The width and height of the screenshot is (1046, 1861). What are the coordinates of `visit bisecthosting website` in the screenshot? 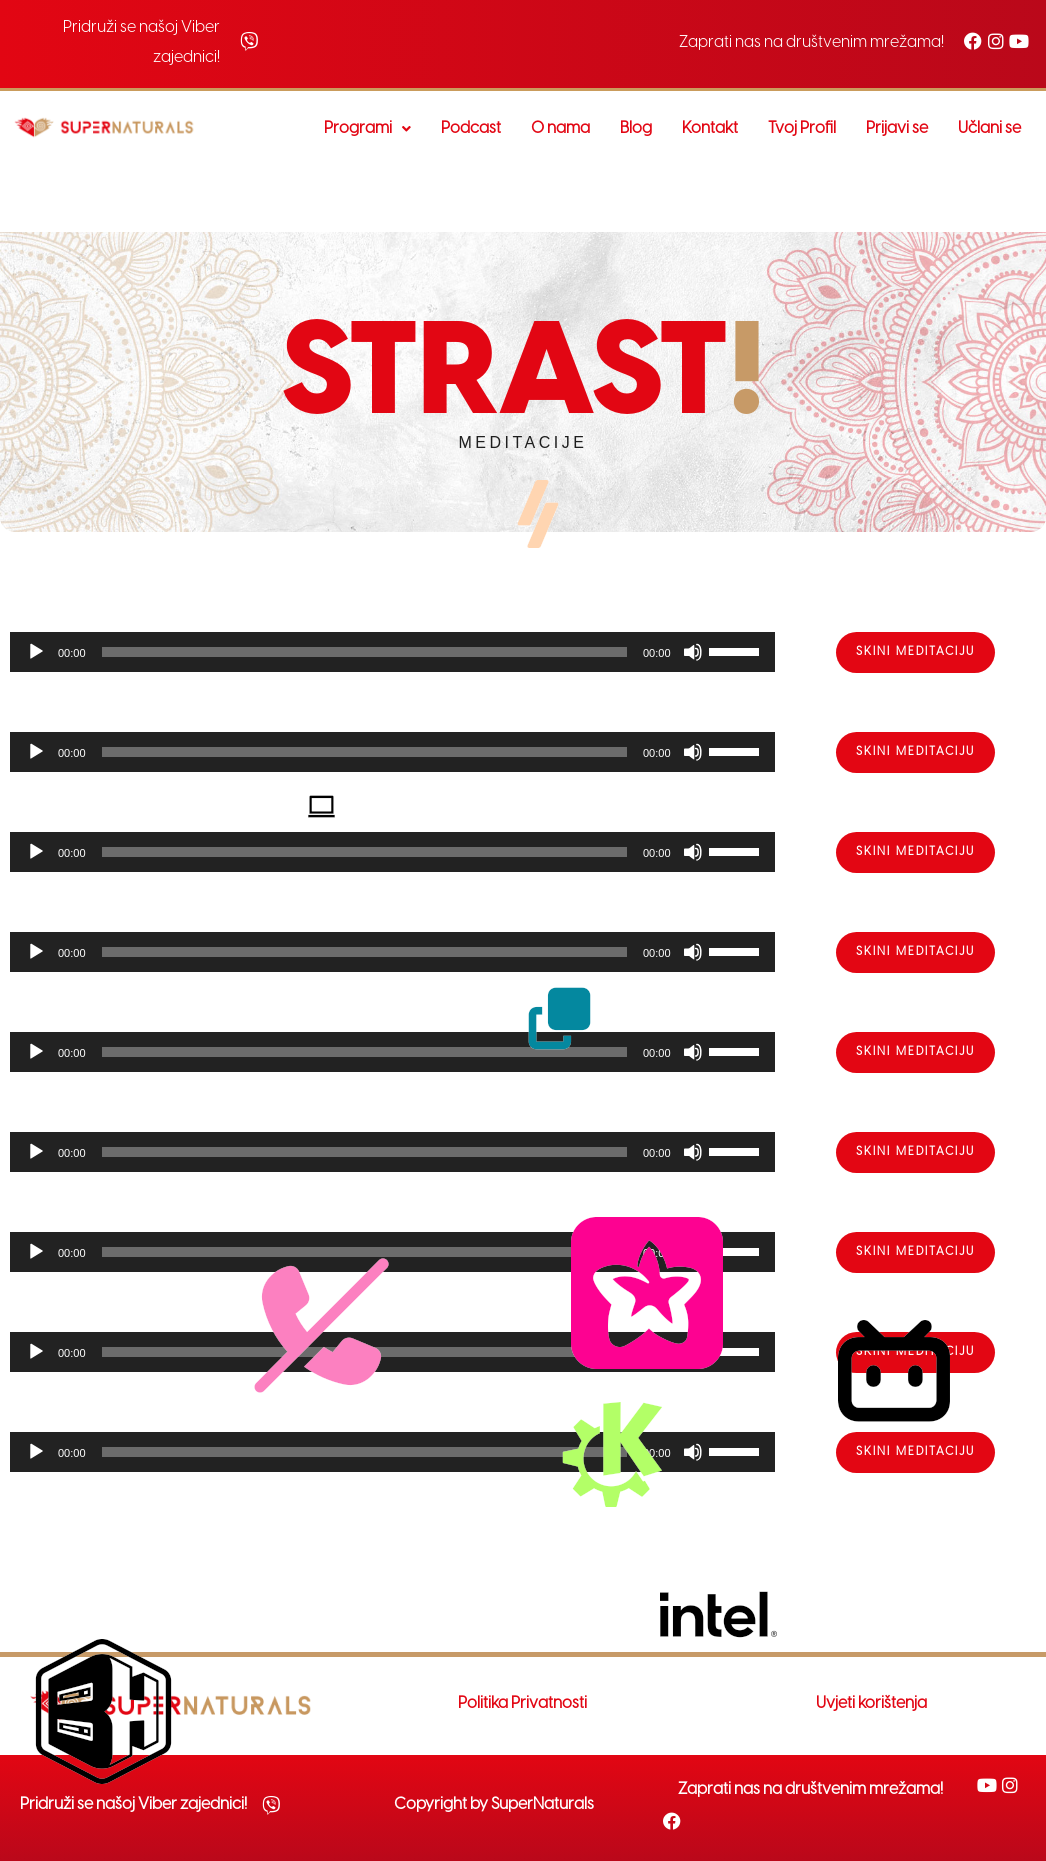 It's located at (103, 1711).